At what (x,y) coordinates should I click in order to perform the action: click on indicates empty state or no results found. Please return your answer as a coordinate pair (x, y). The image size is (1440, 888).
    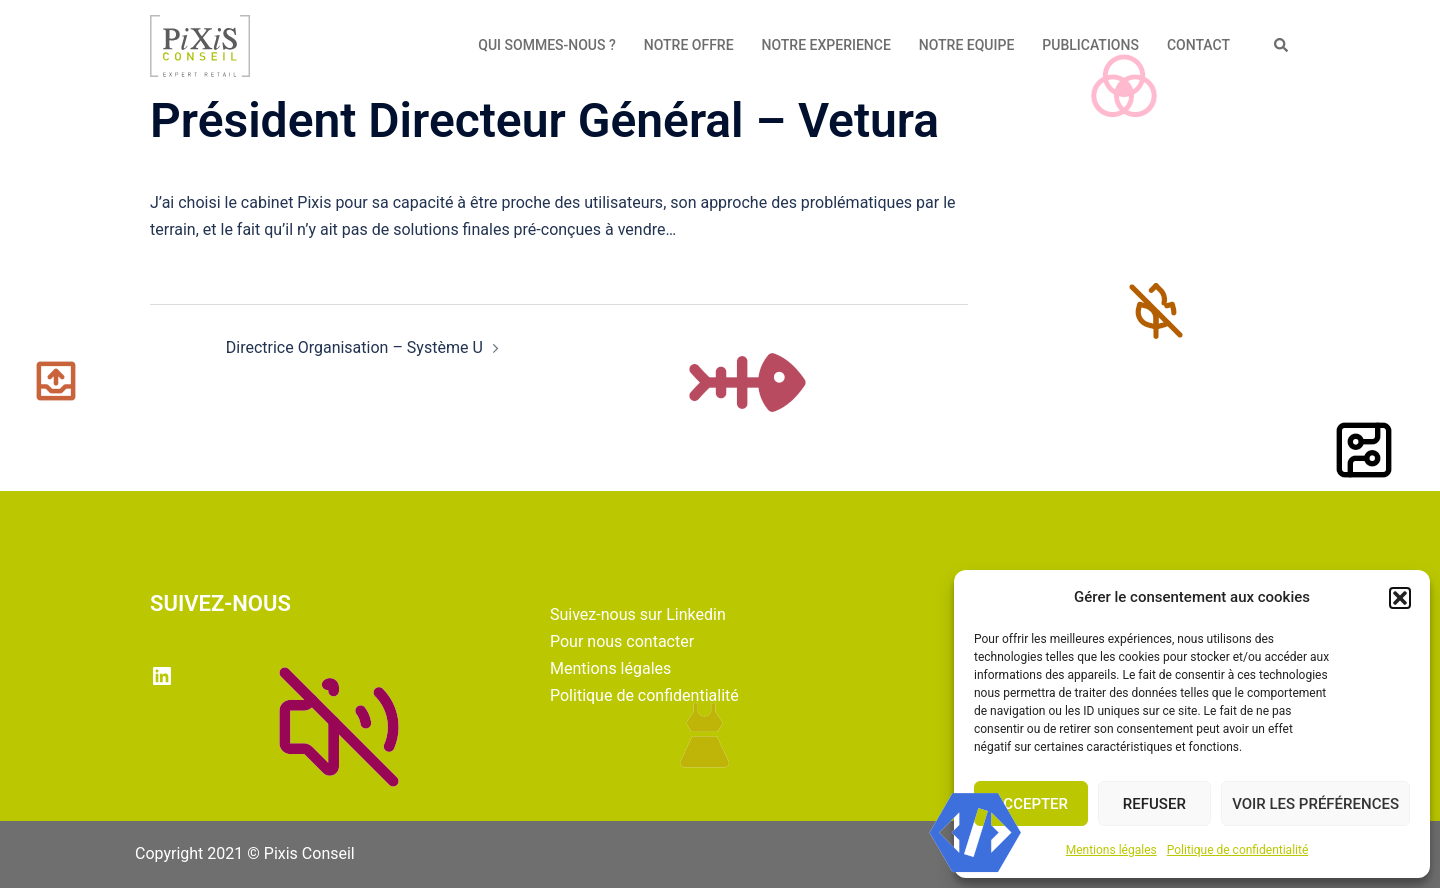
    Looking at the image, I should click on (747, 382).